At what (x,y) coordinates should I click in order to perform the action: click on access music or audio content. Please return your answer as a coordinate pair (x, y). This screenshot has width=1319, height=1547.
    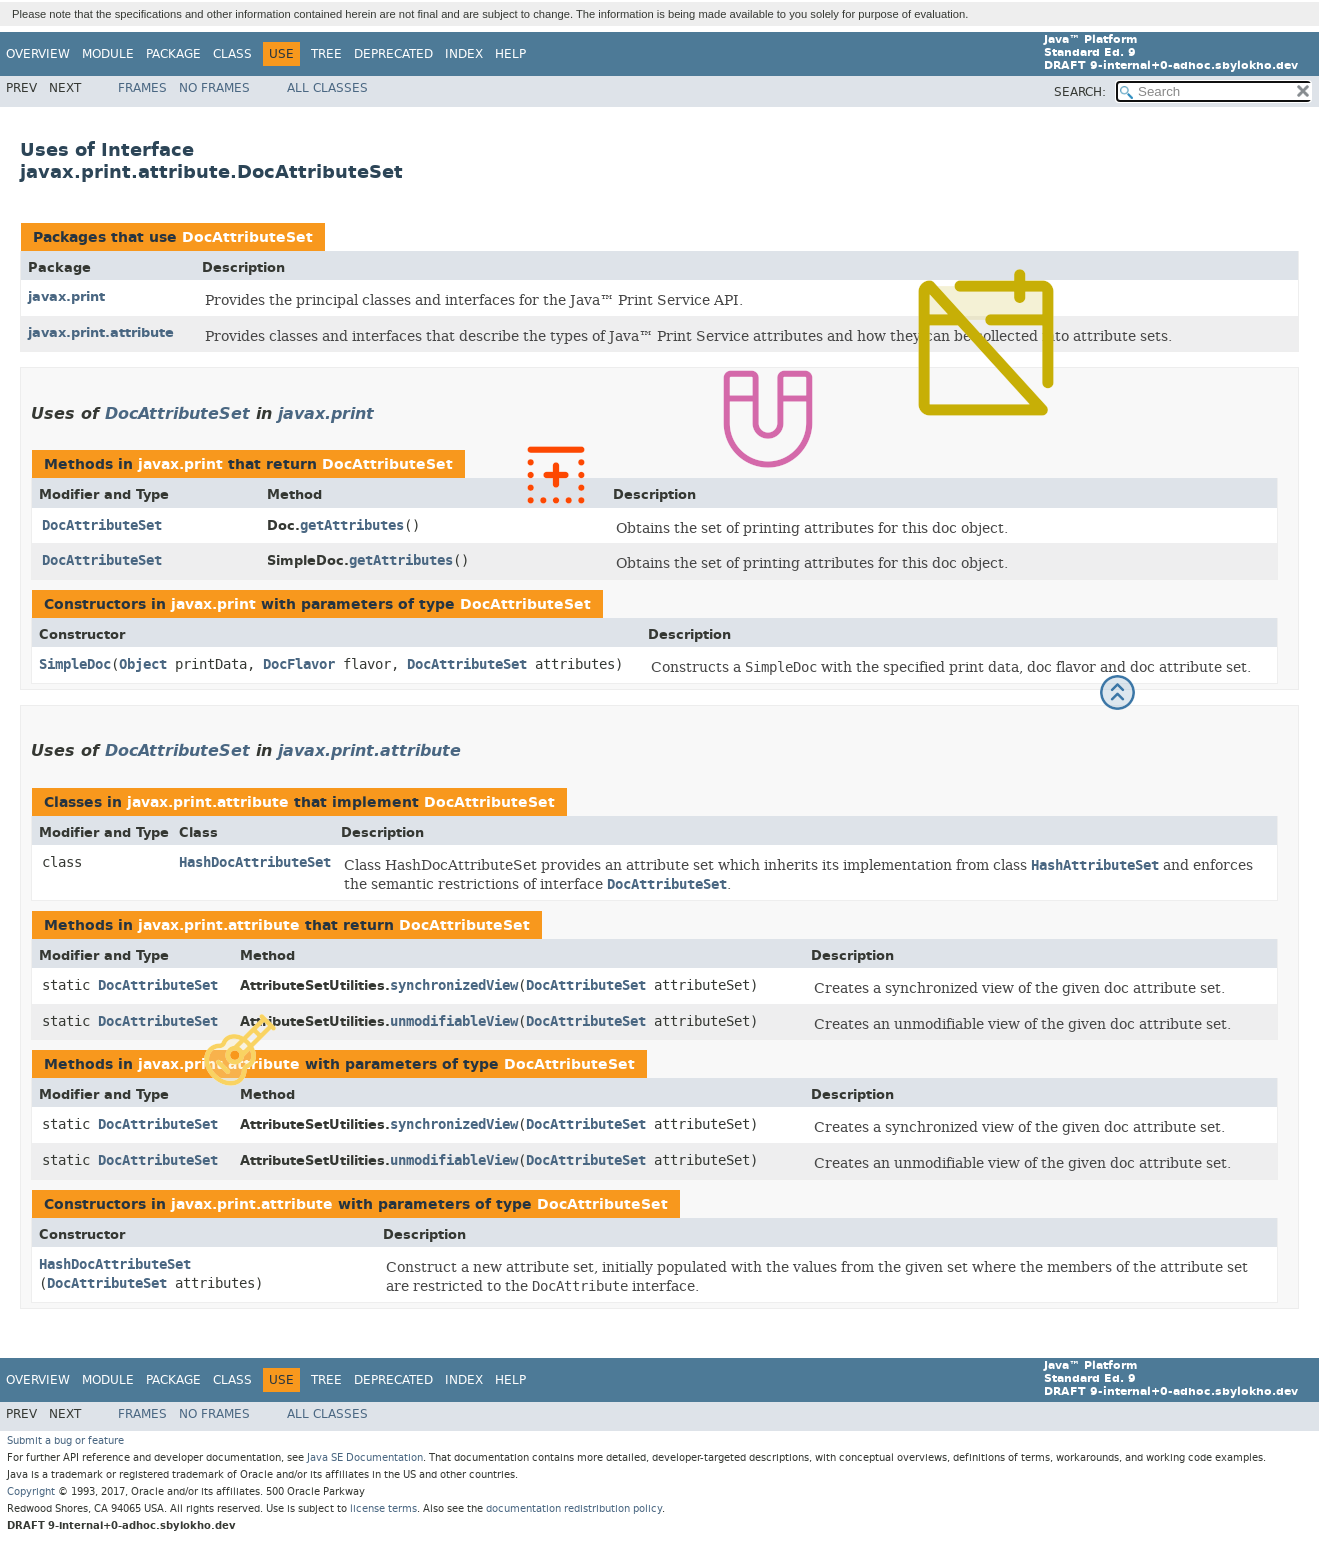
    Looking at the image, I should click on (239, 1050).